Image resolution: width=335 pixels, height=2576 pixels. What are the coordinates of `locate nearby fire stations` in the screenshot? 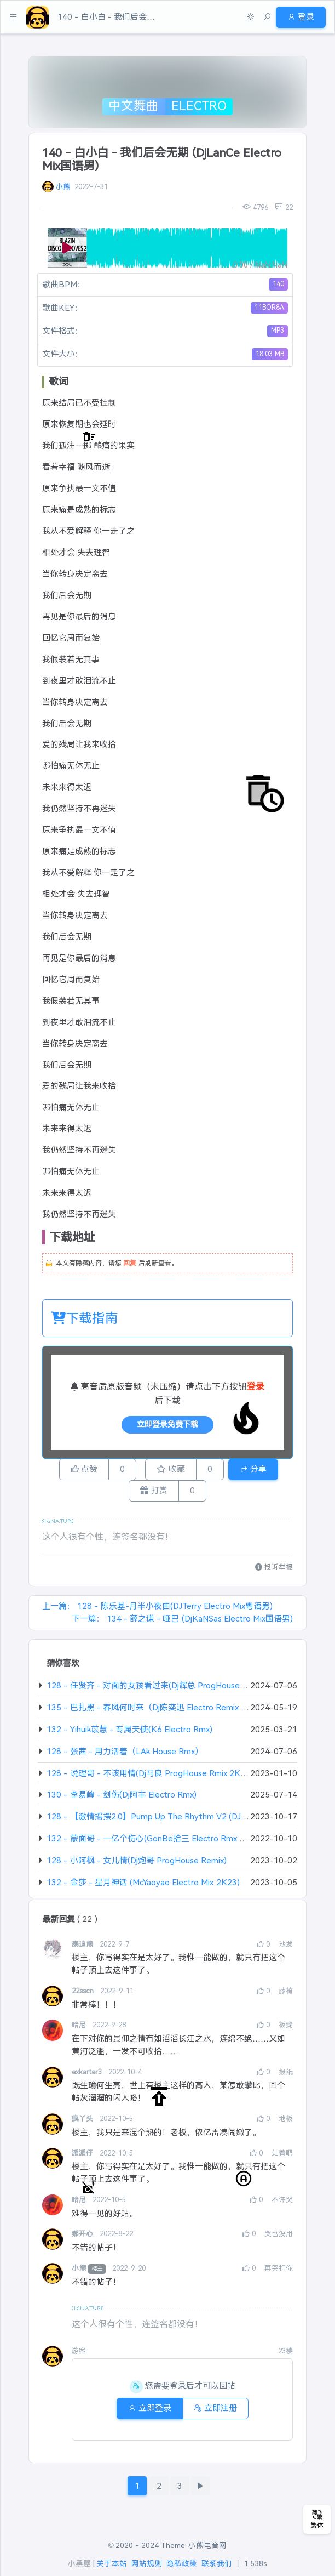 It's located at (246, 1418).